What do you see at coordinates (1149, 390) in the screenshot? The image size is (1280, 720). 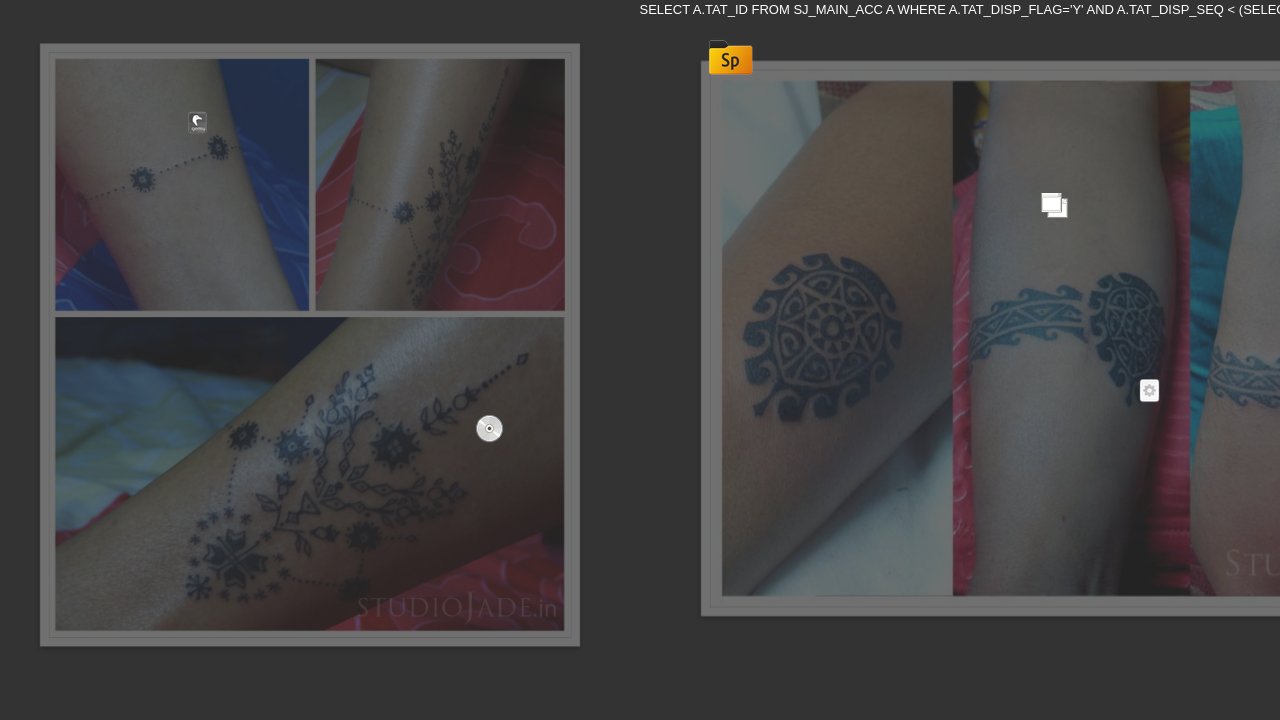 I see `a desktop application shortcut file` at bounding box center [1149, 390].